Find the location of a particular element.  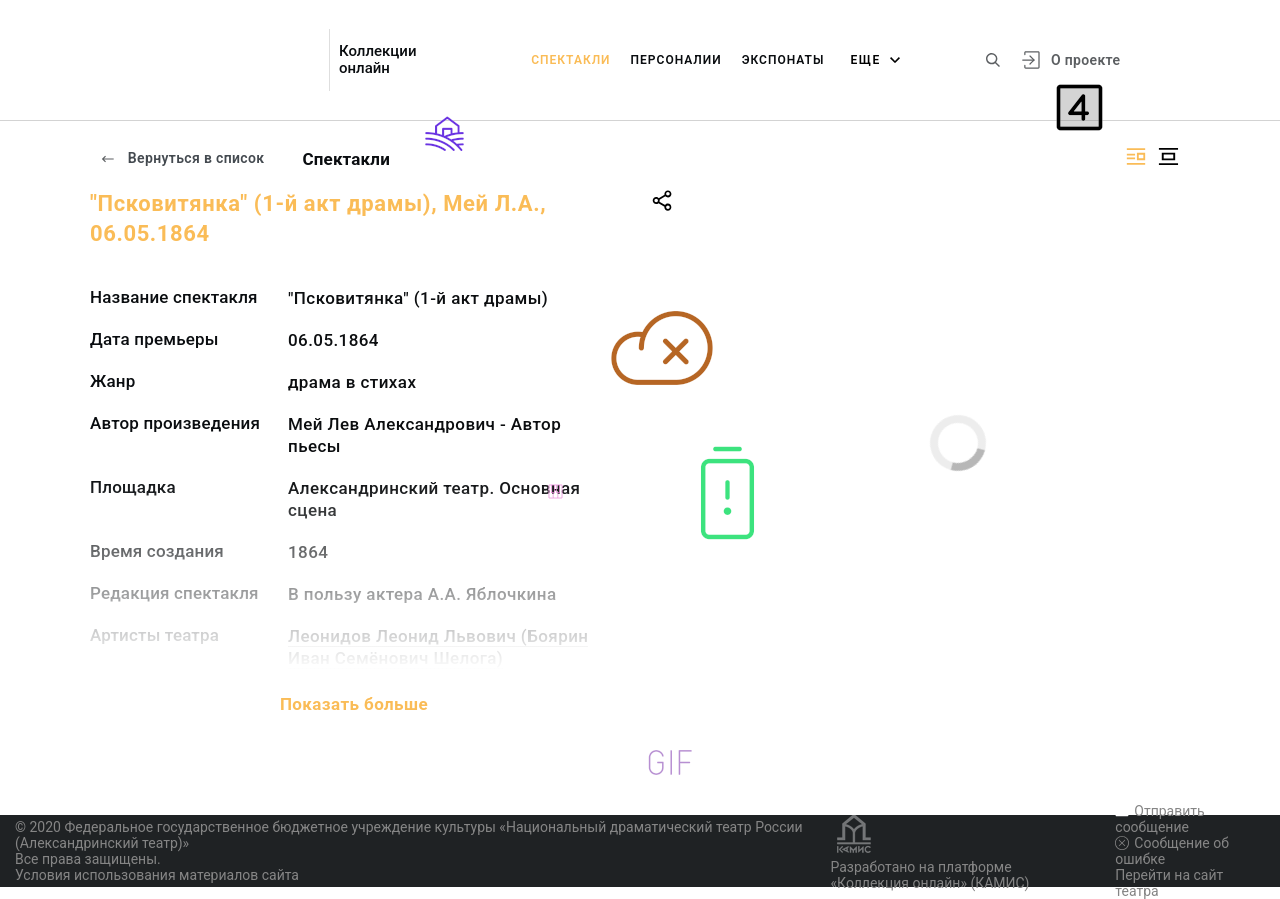

disconnect from cloud storage is located at coordinates (662, 348).